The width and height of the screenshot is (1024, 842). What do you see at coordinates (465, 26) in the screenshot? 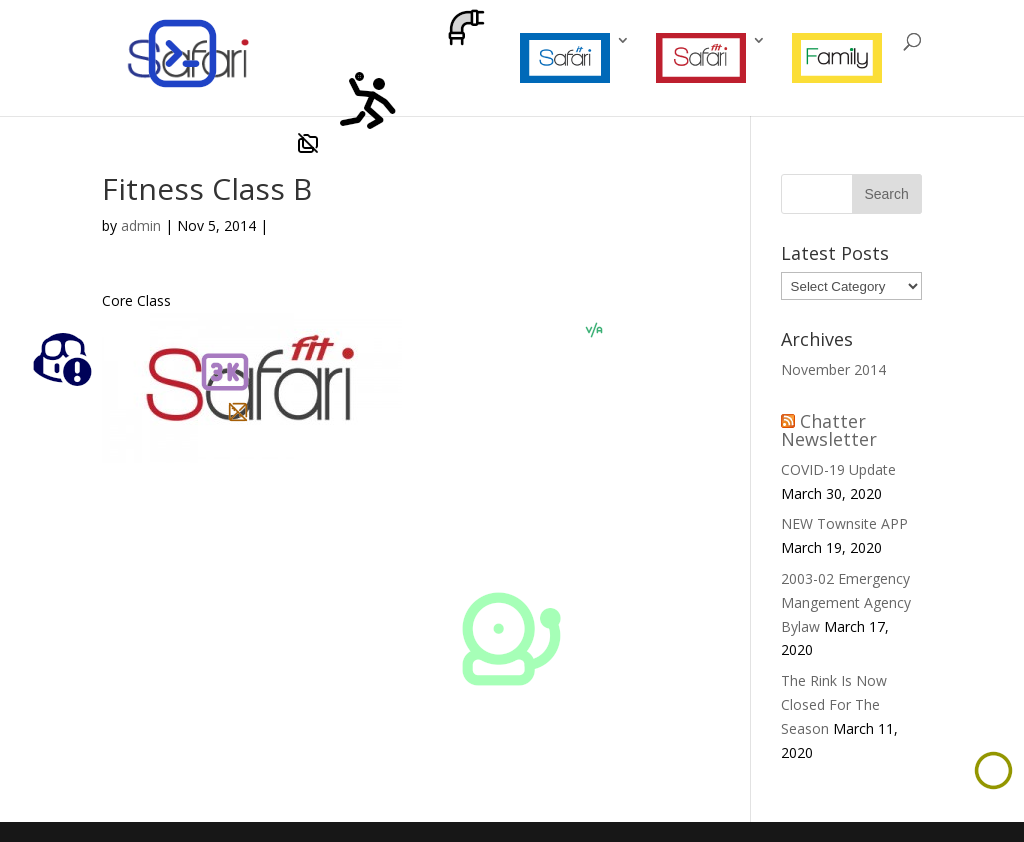
I see `plumbing or pipe system settings` at bounding box center [465, 26].